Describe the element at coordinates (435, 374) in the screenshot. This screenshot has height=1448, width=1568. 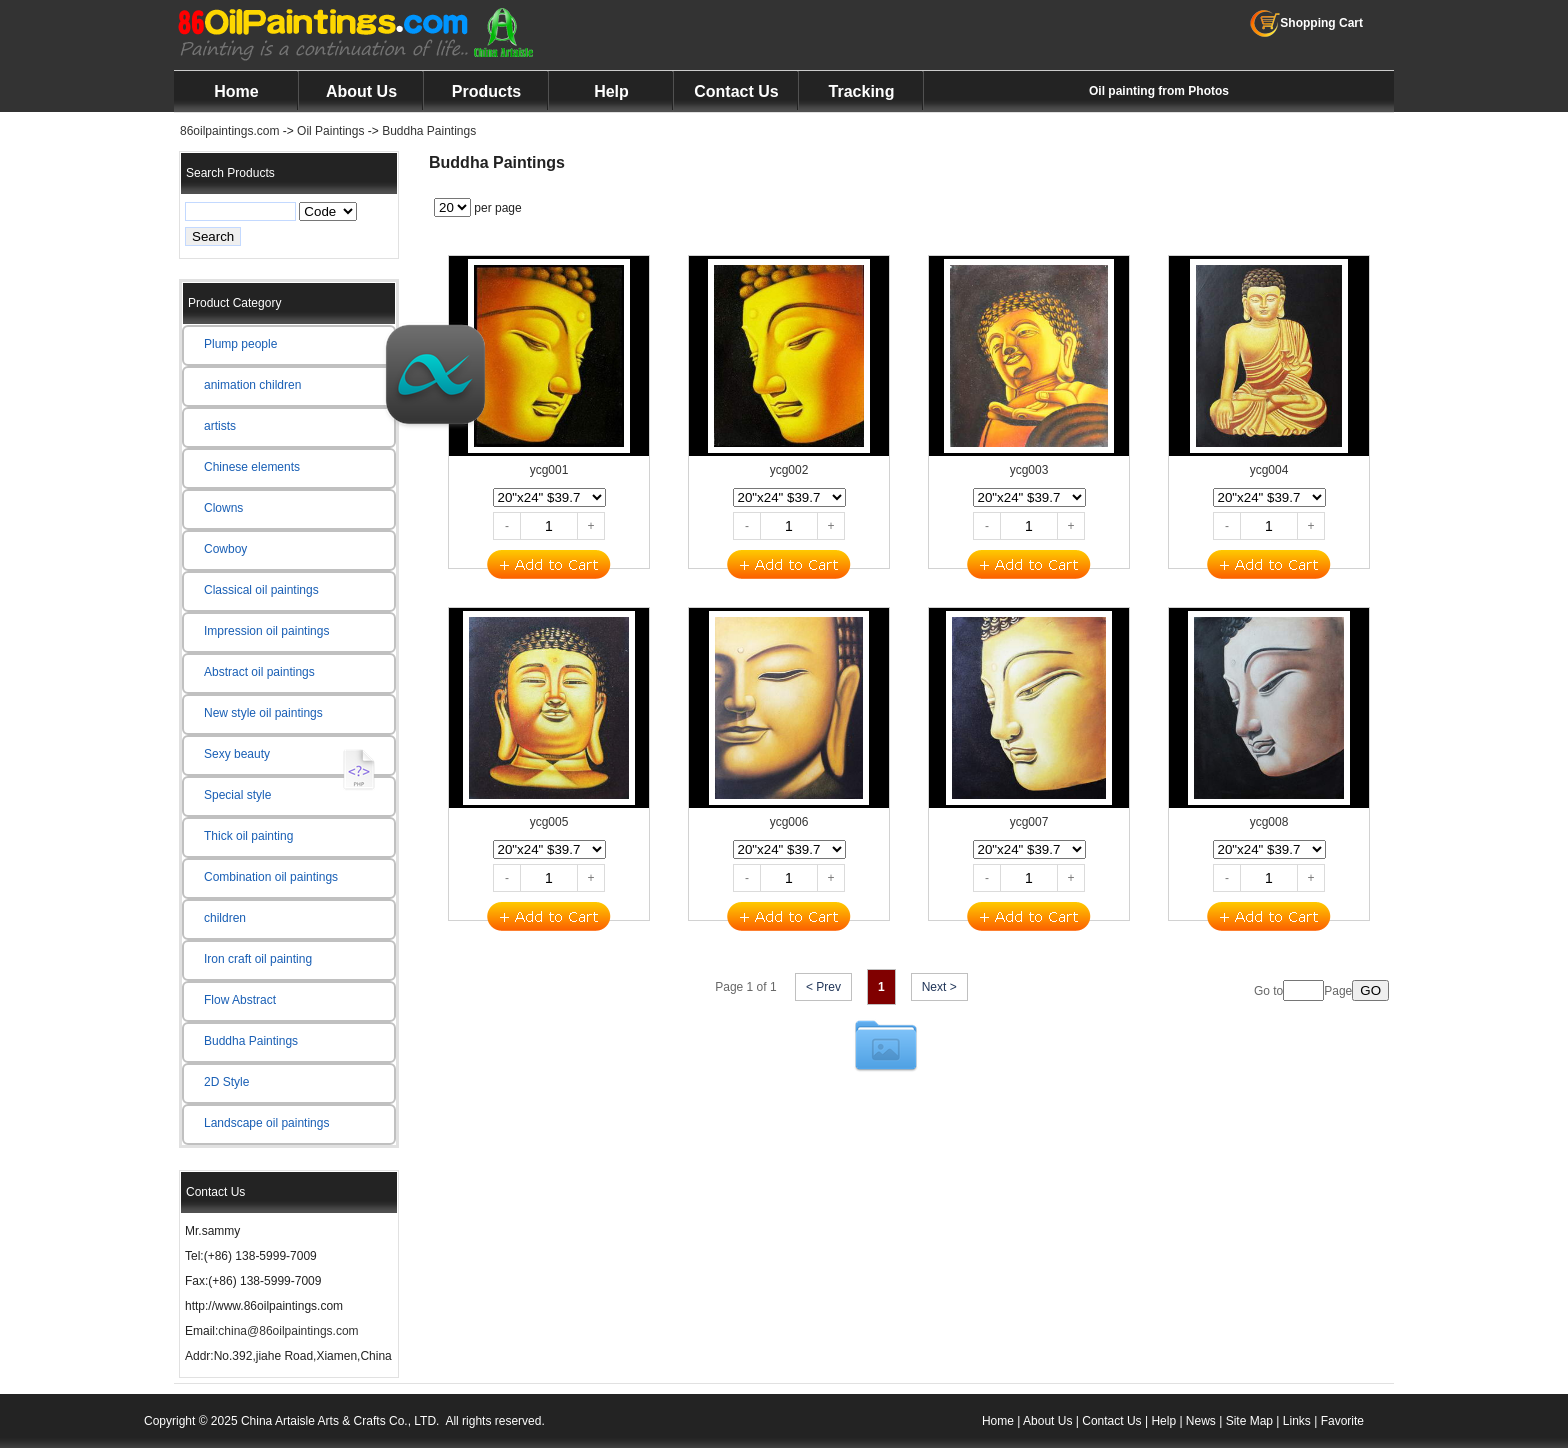
I see `open albert app launcher` at that location.